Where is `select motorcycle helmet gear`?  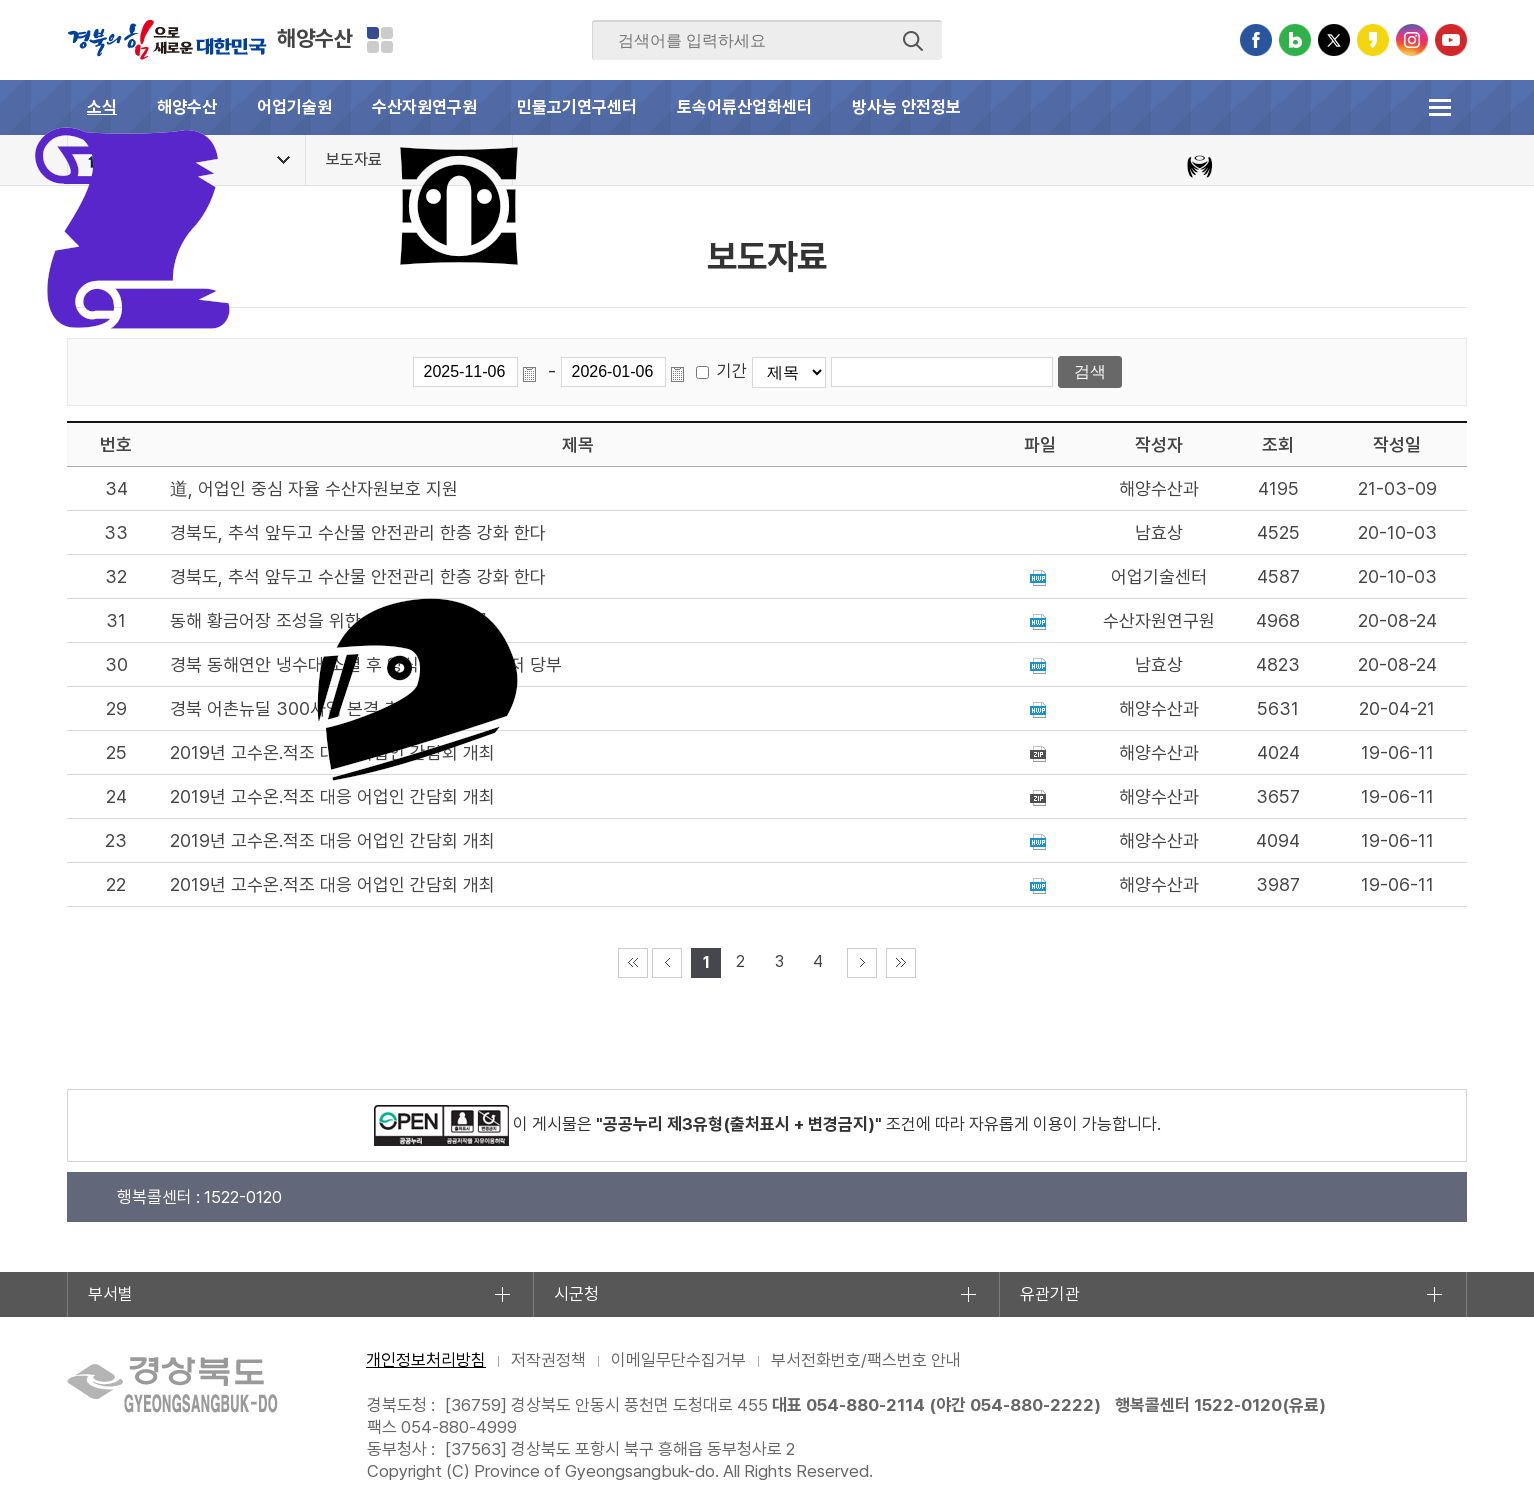
select motorcycle helmet gear is located at coordinates (413, 687).